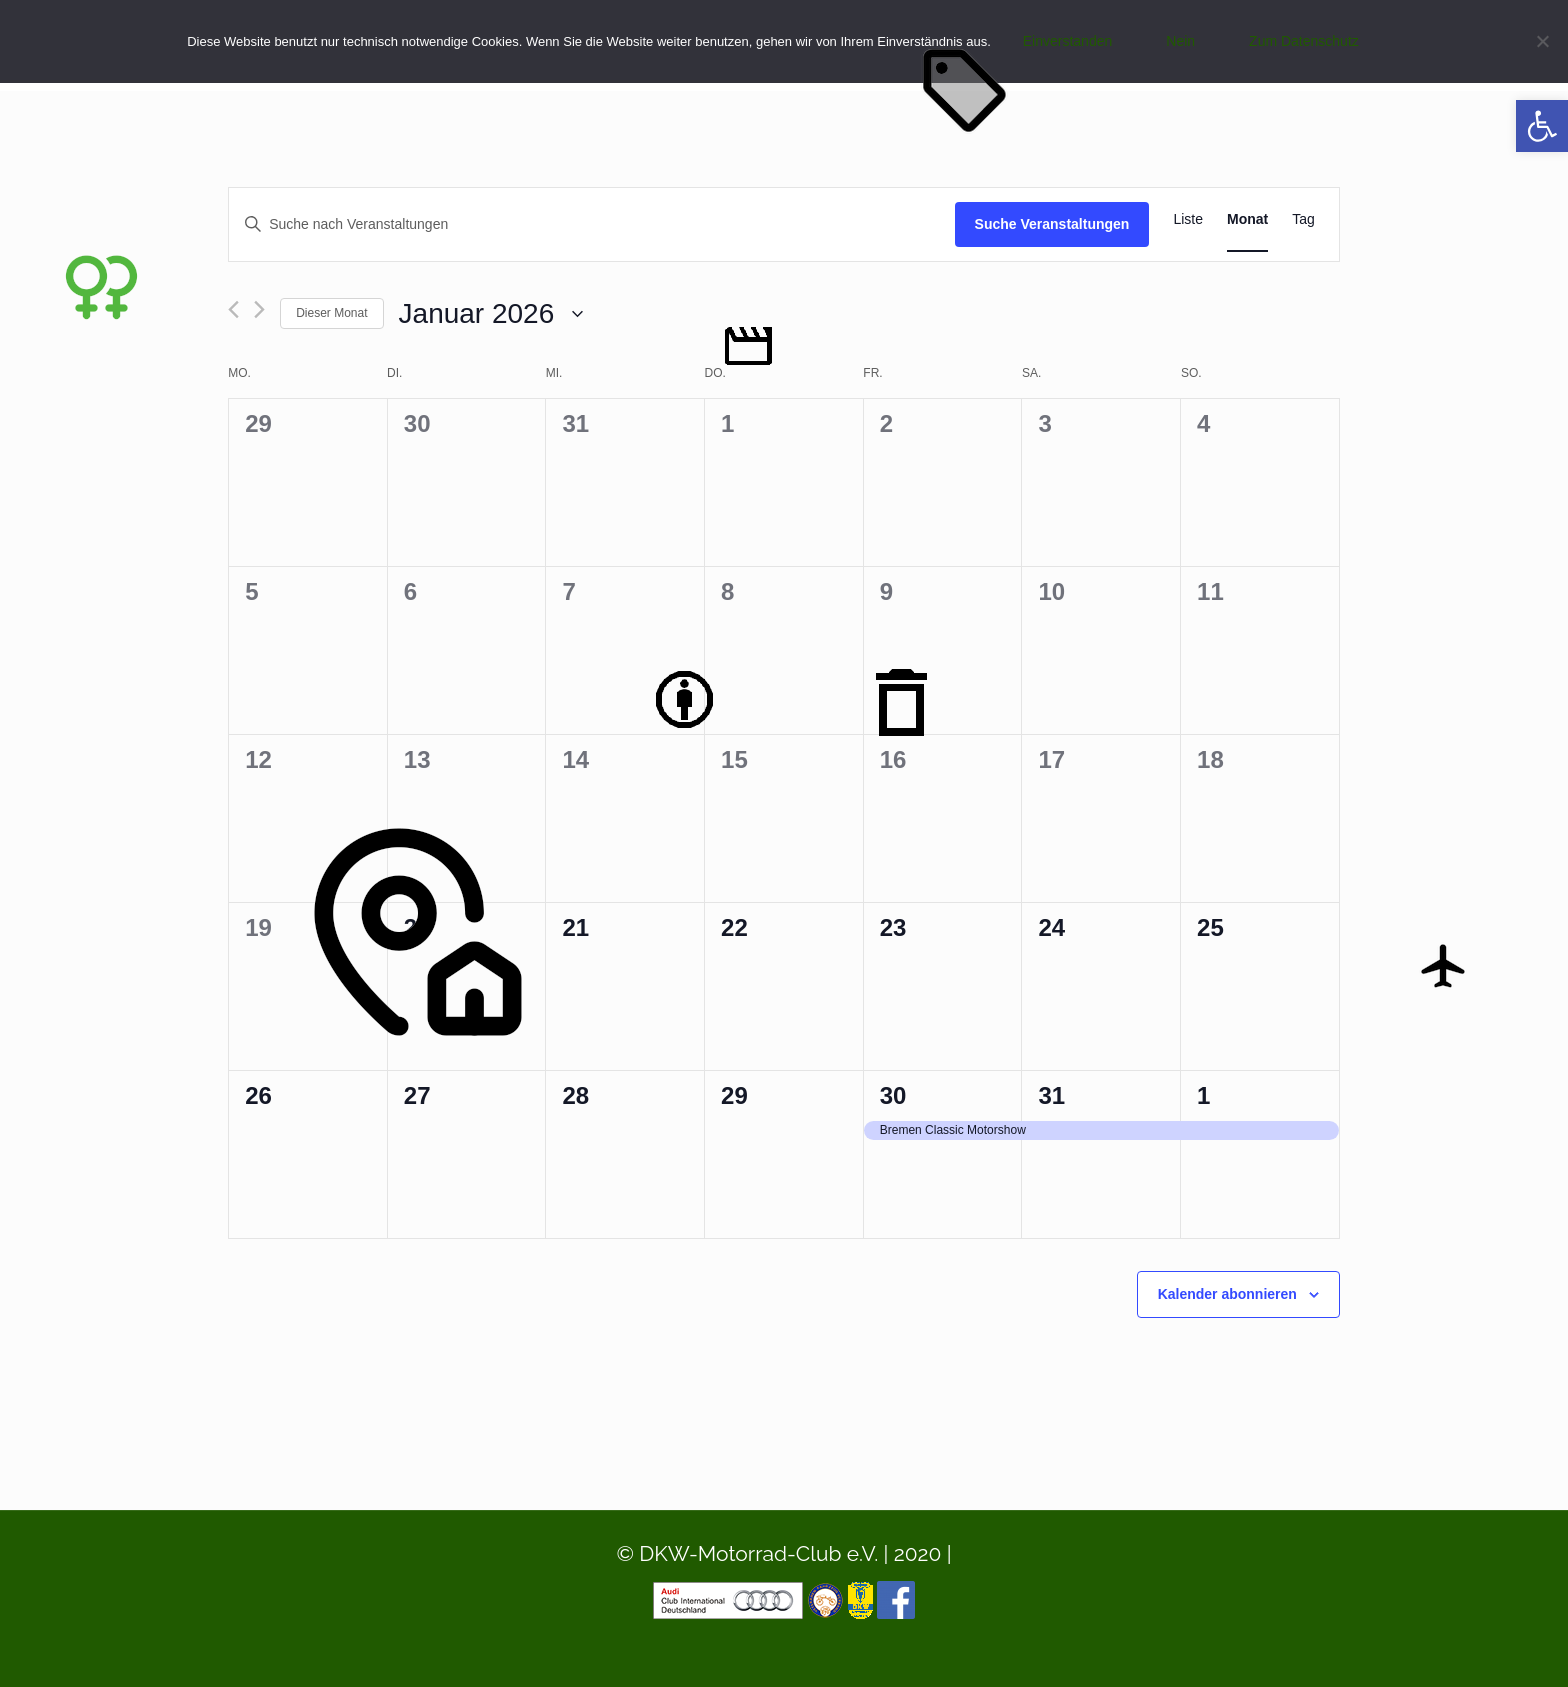 The width and height of the screenshot is (1568, 1687). I want to click on access airport or flight information, so click(1443, 966).